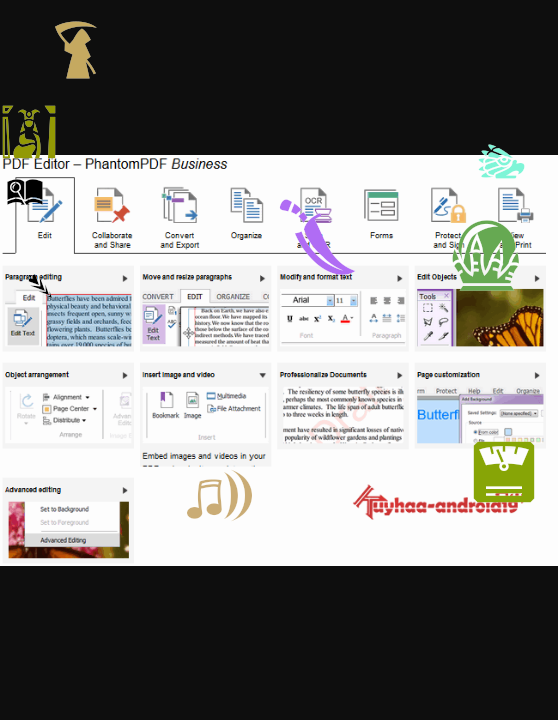 The width and height of the screenshot is (558, 720). I want to click on the high priestess tarot card, so click(29, 132).